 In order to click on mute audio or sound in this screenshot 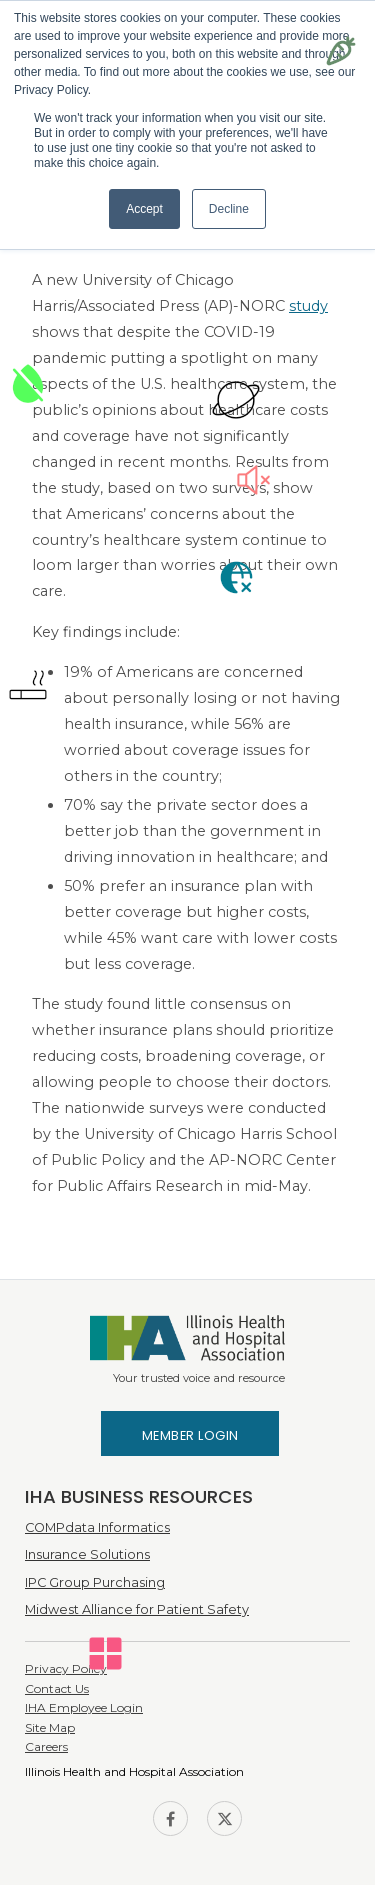, I will do `click(253, 480)`.